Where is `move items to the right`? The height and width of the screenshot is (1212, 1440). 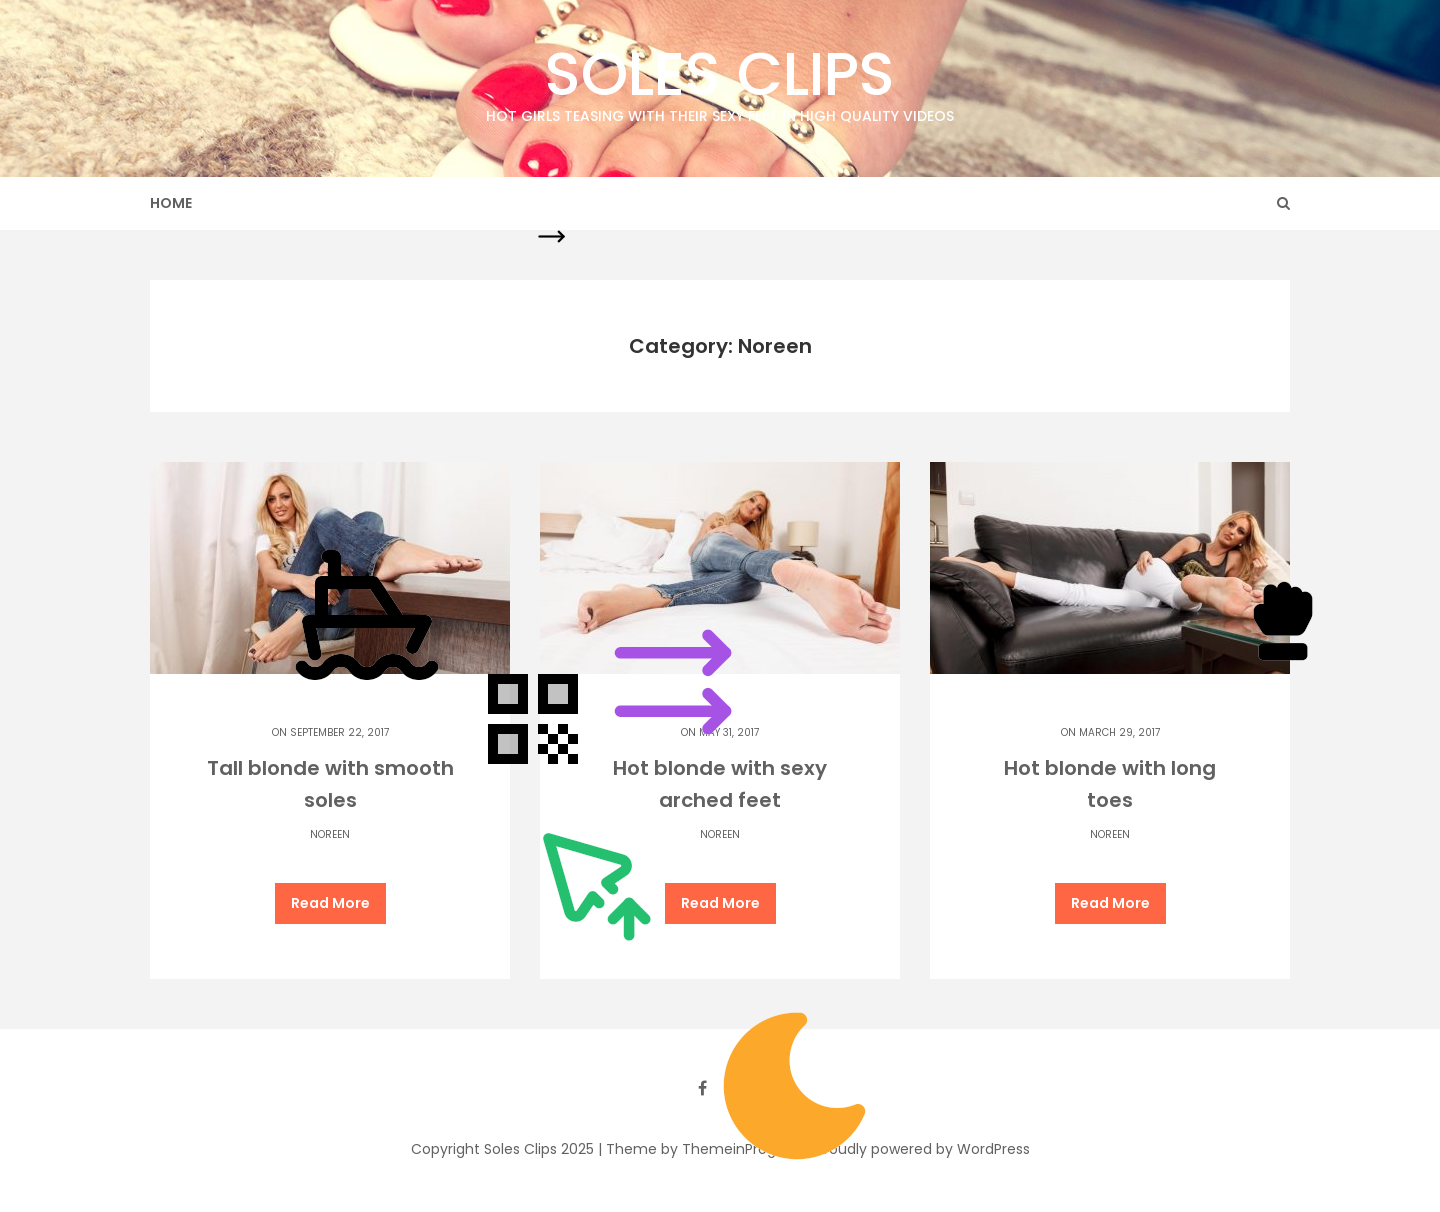 move items to the right is located at coordinates (673, 682).